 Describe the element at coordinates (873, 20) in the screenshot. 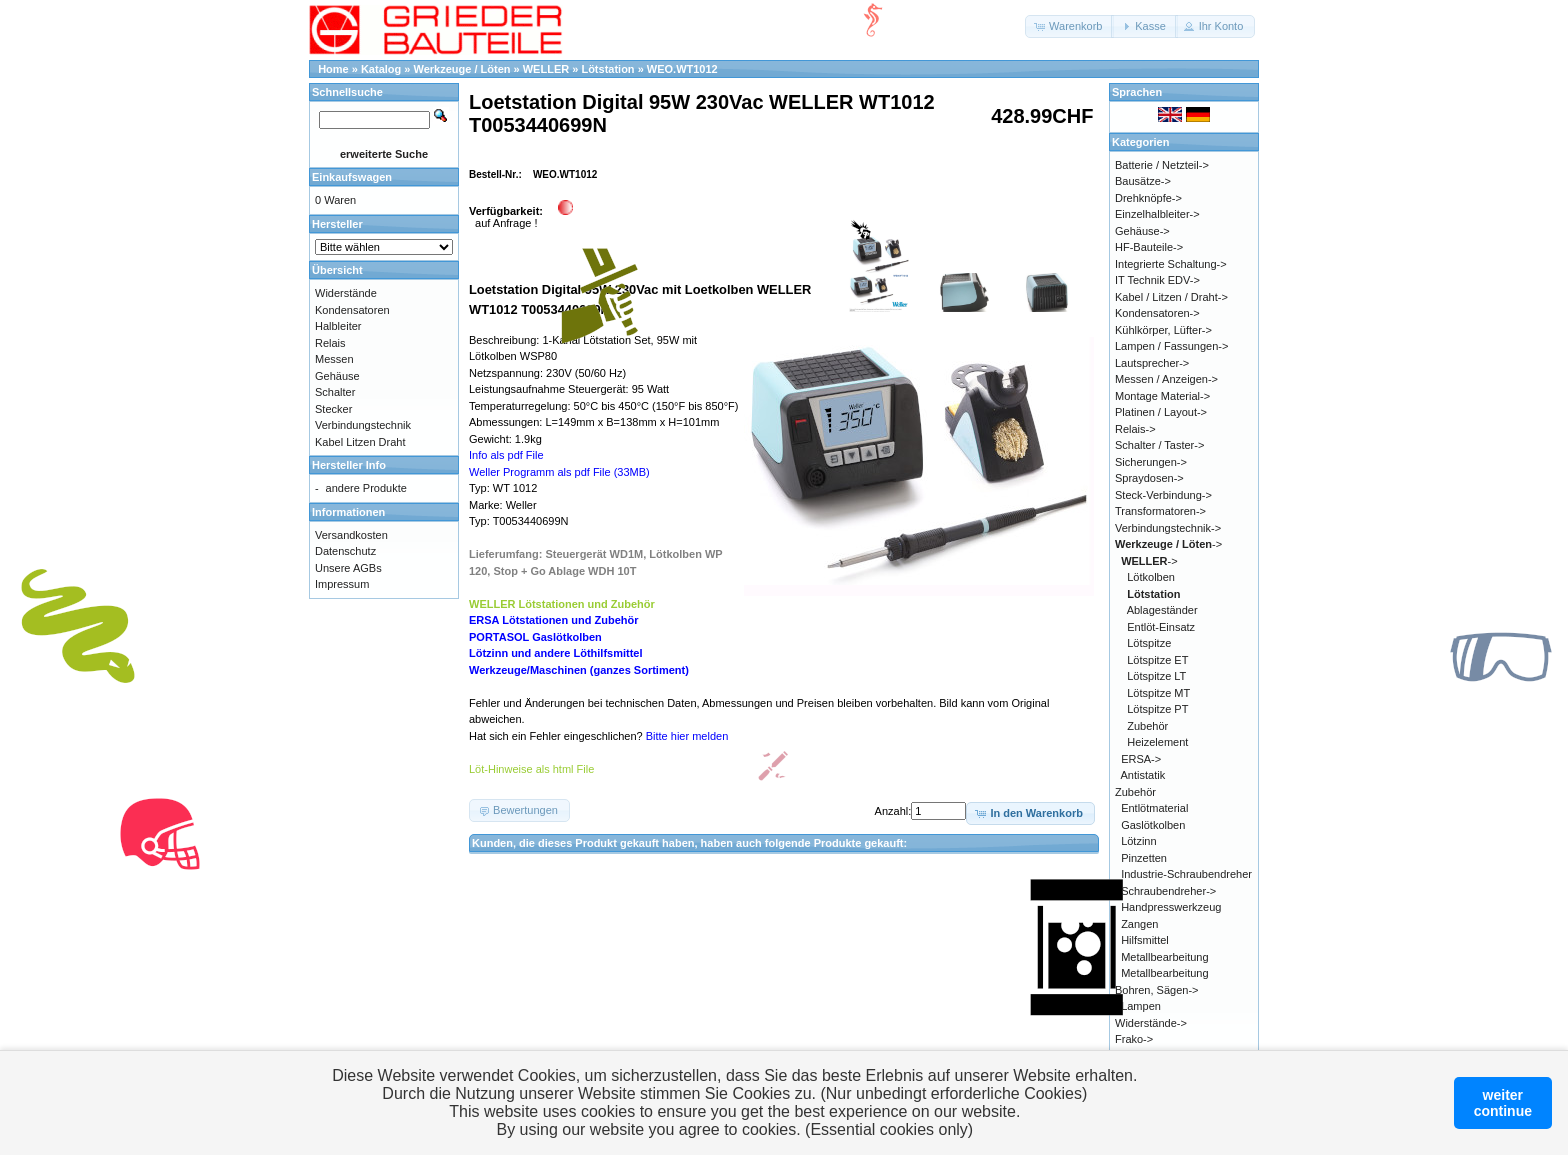

I see `decorative seahorse icon for marine-themed games` at that location.